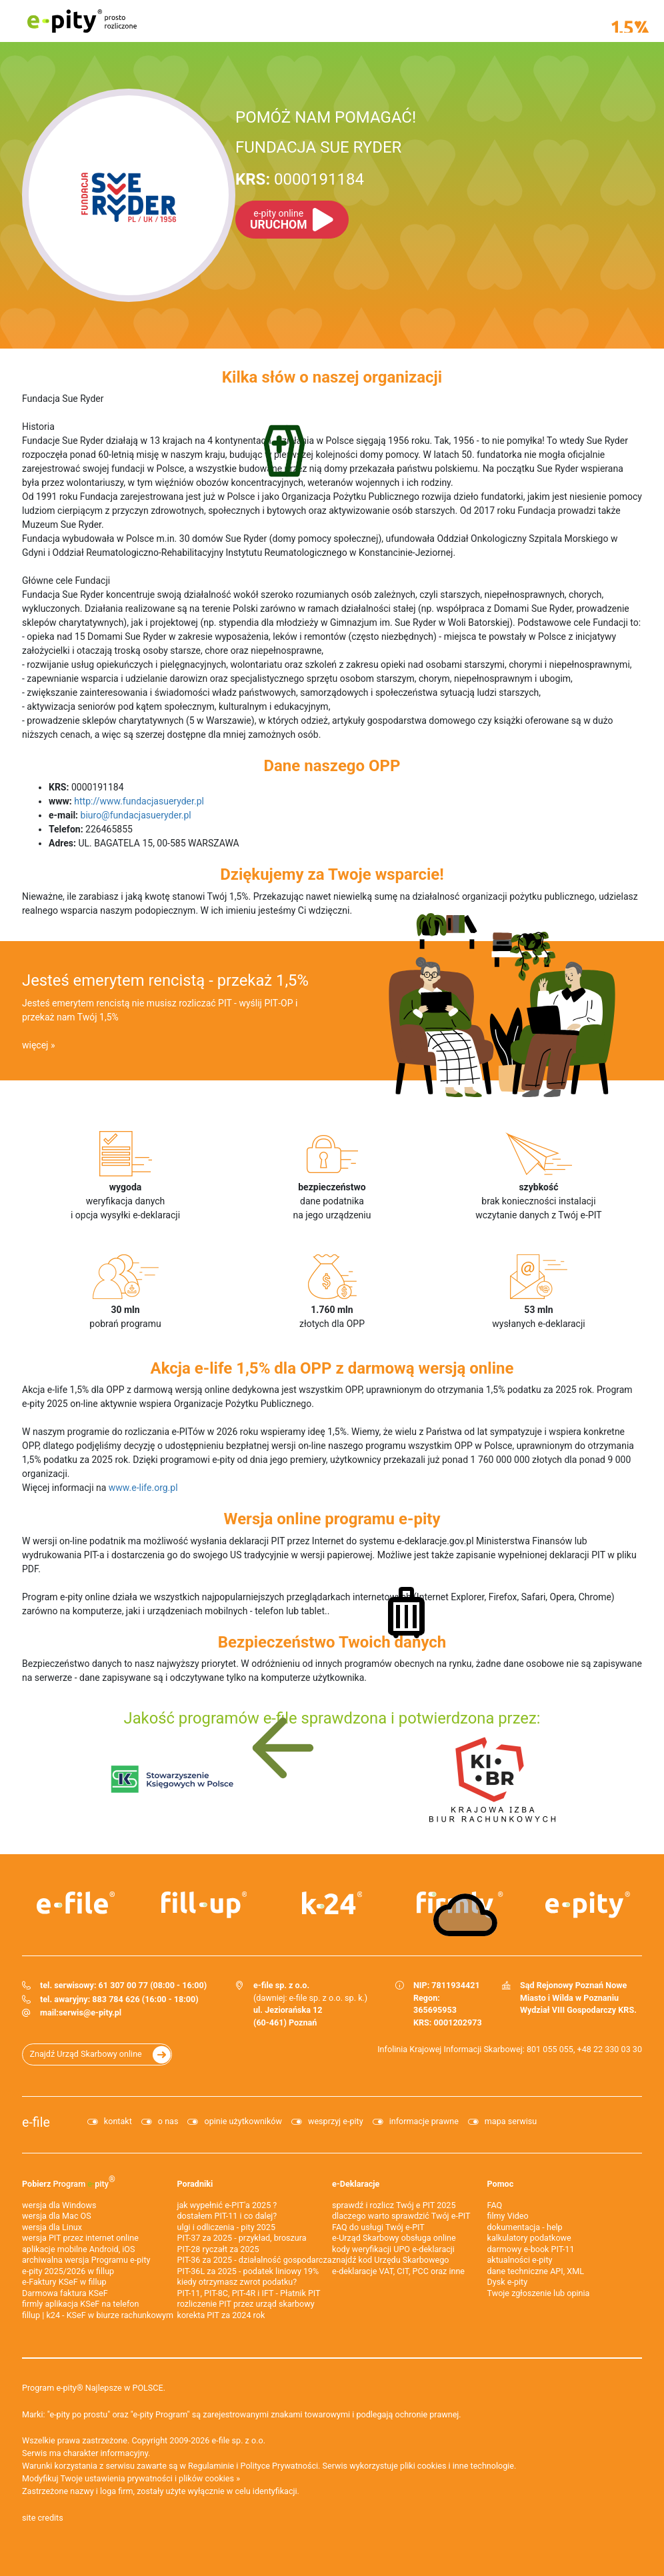  What do you see at coordinates (465, 1915) in the screenshot?
I see `access cloud storage` at bounding box center [465, 1915].